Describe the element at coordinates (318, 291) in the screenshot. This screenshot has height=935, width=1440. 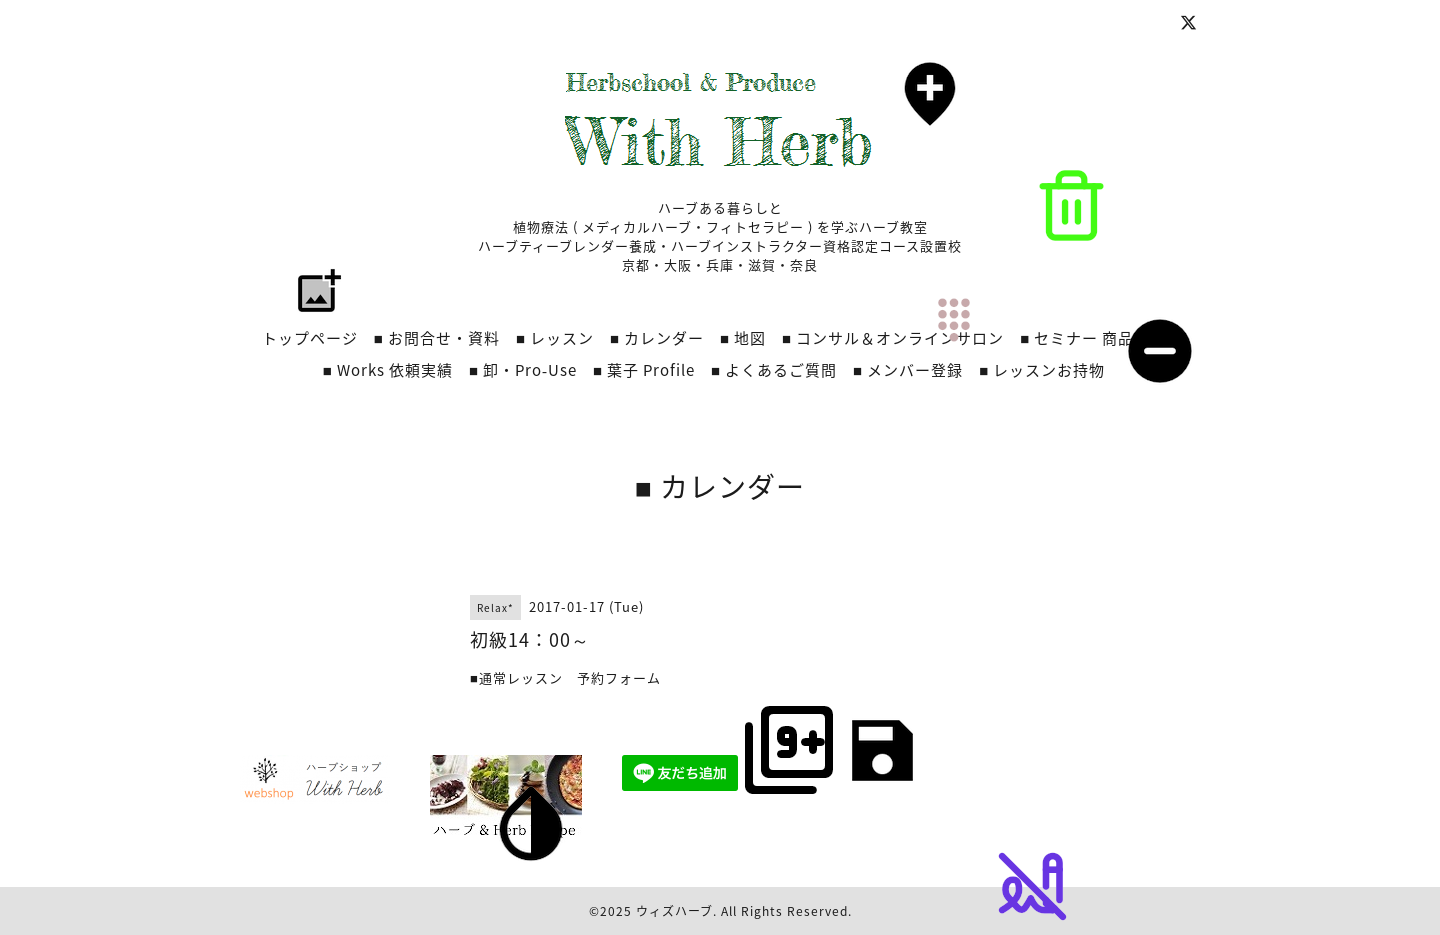
I see `add a new photo to your gallery` at that location.